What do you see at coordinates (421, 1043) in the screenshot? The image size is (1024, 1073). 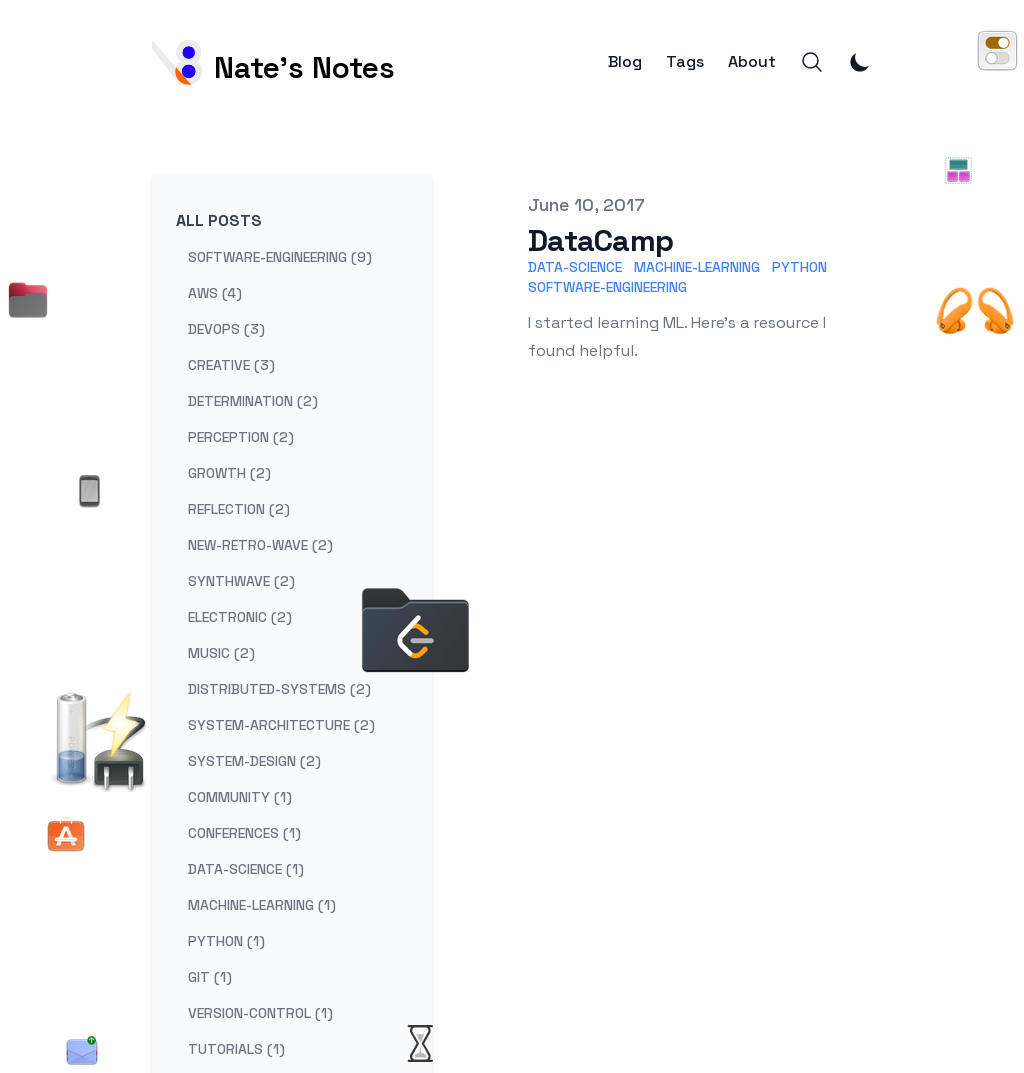 I see `access screen time settings` at bounding box center [421, 1043].